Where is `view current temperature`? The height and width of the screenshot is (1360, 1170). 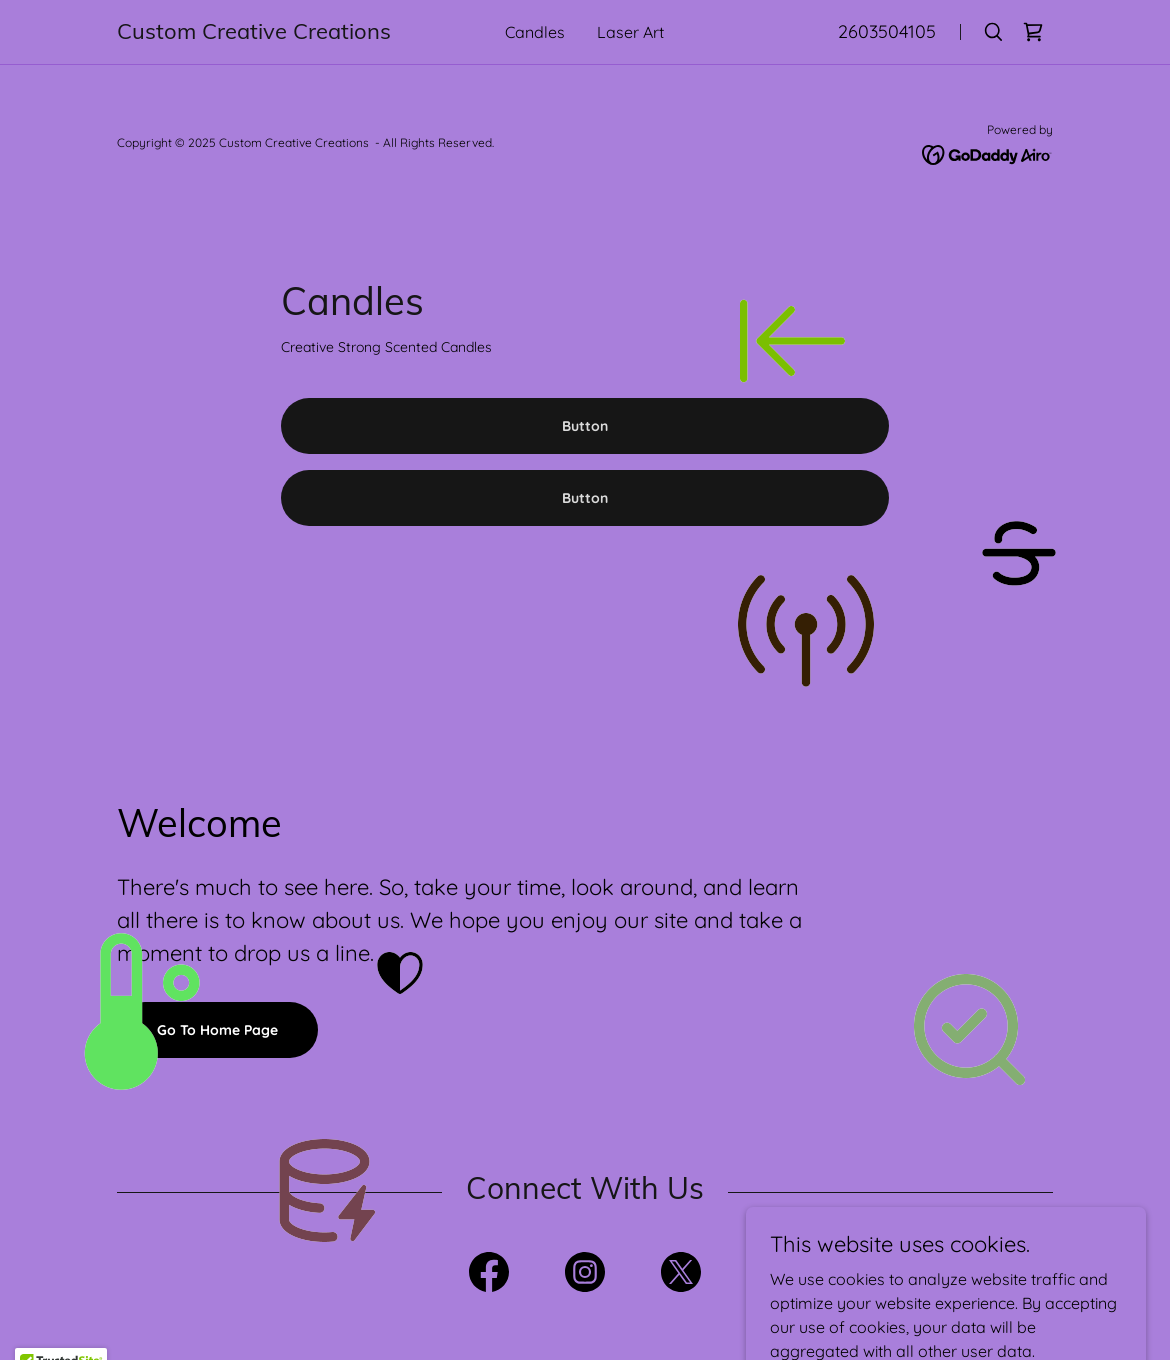
view current temperature is located at coordinates (126, 1011).